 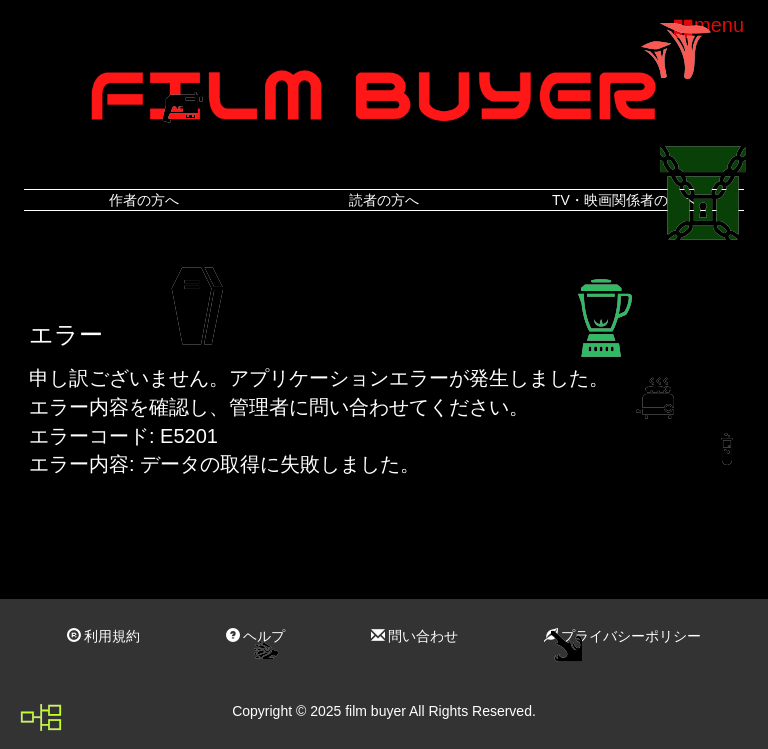 I want to click on kitchen appliance or cooking-related feature, so click(x=655, y=398).